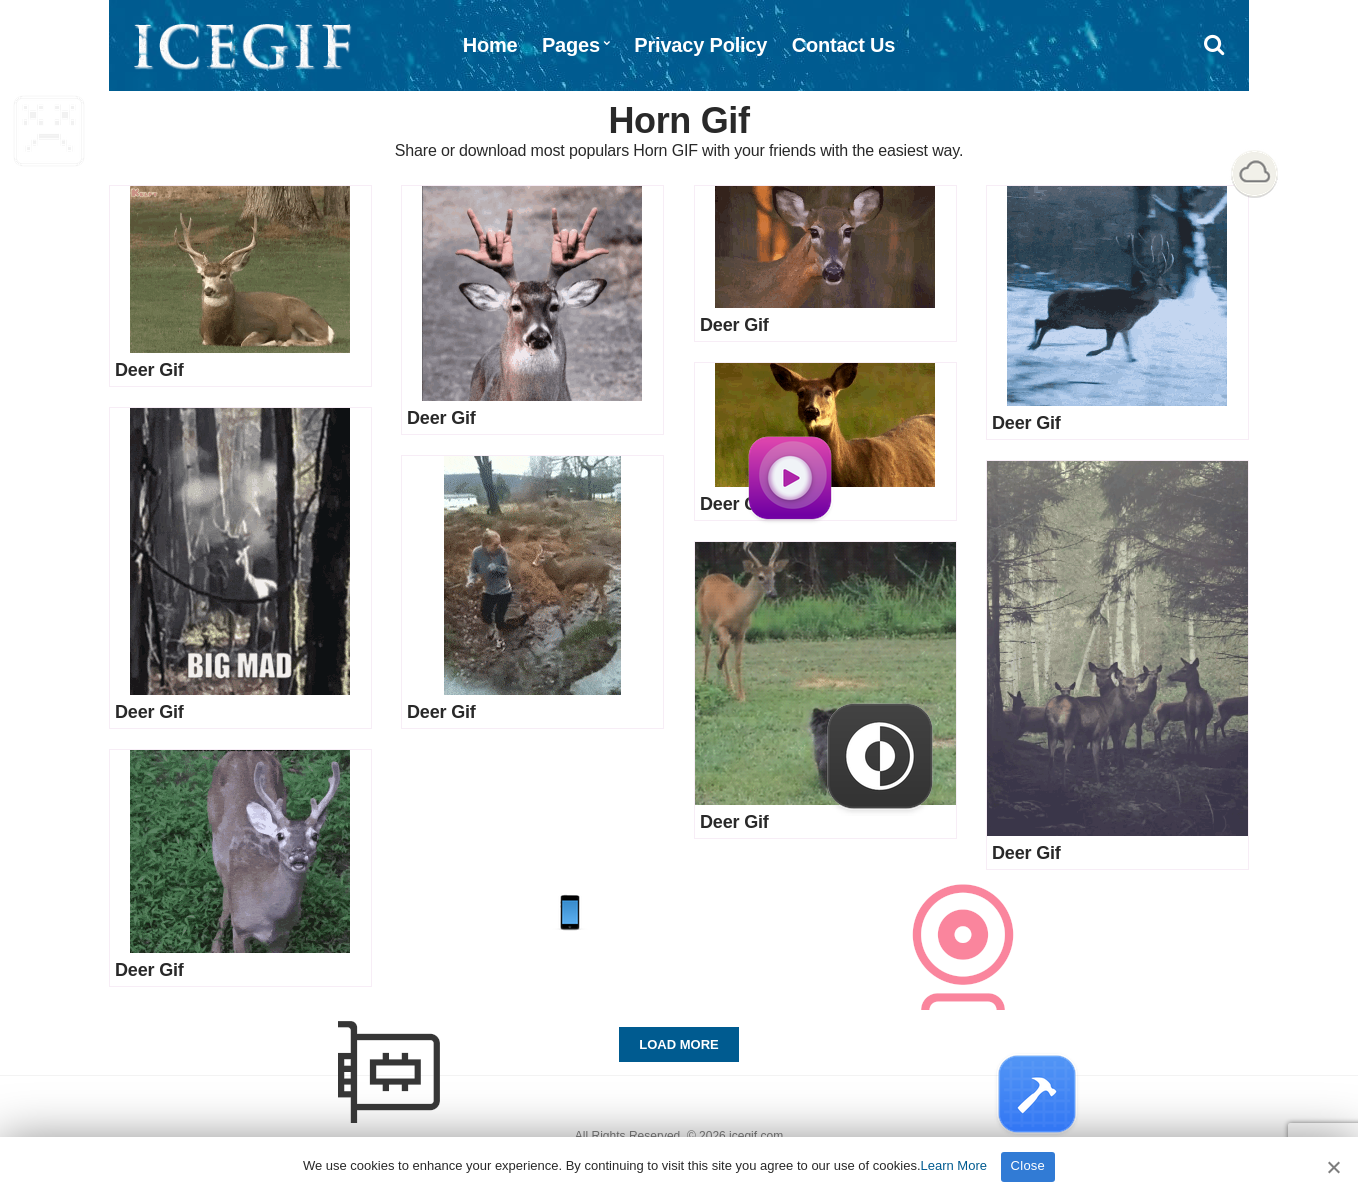  What do you see at coordinates (49, 131) in the screenshot?
I see `system crash or error report notification` at bounding box center [49, 131].